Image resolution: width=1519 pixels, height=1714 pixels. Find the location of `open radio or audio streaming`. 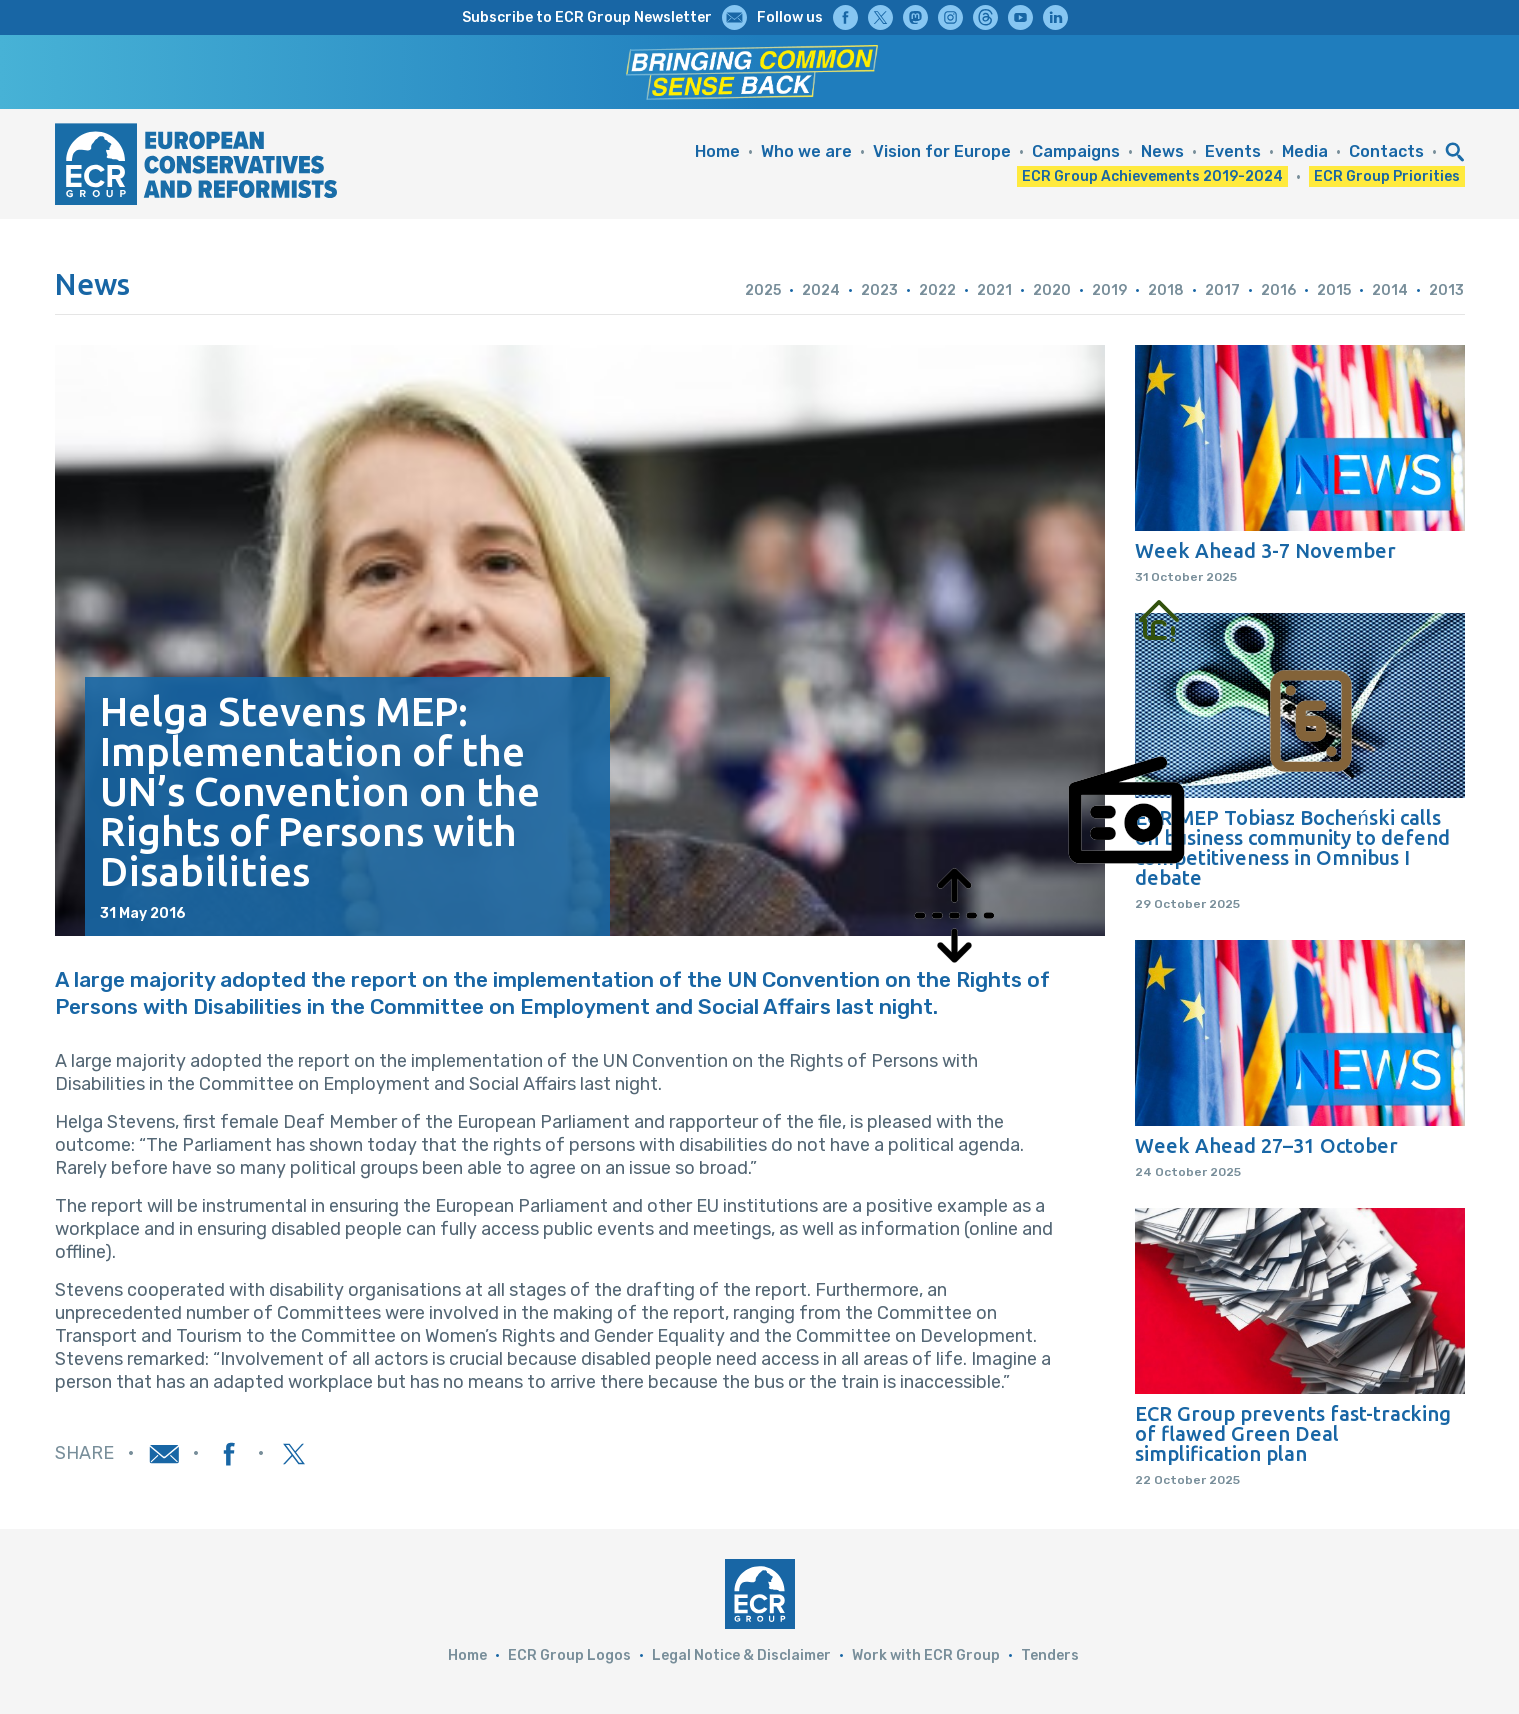

open radio or audio streaming is located at coordinates (1126, 818).